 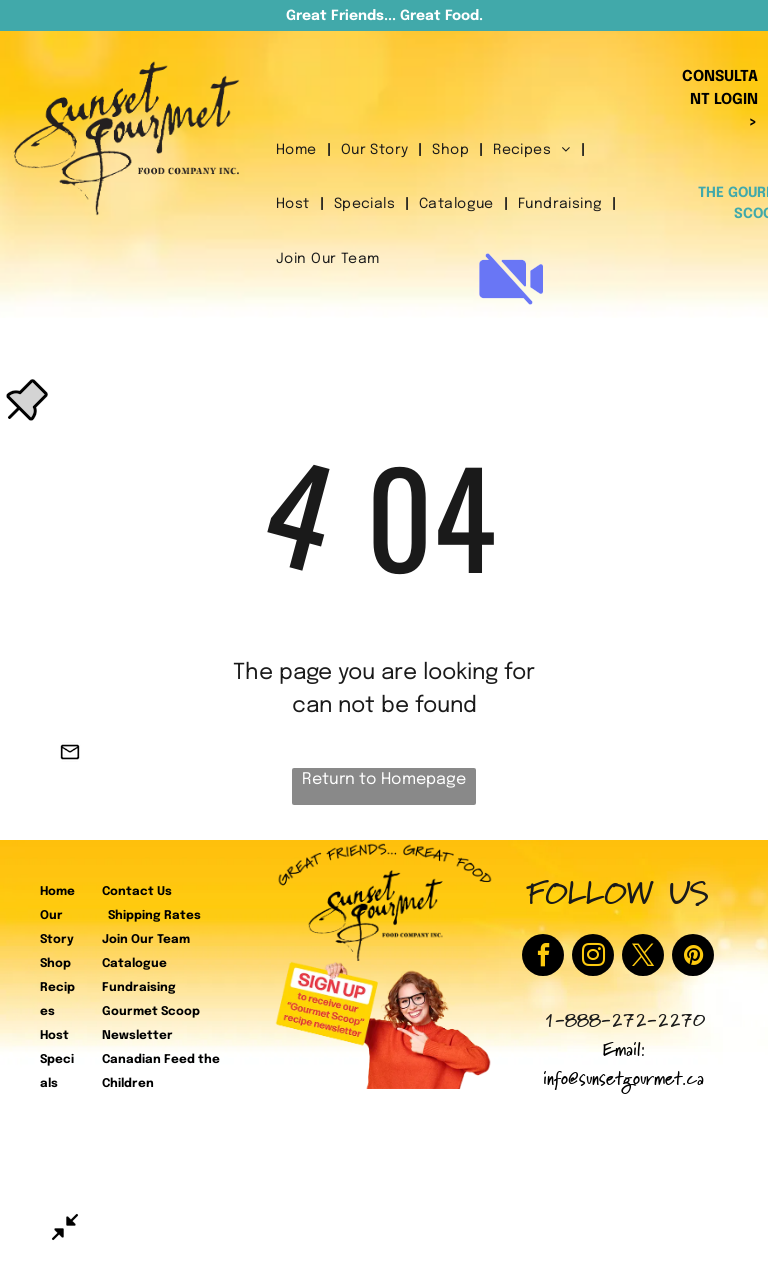 I want to click on camera is off or disabled, so click(x=509, y=279).